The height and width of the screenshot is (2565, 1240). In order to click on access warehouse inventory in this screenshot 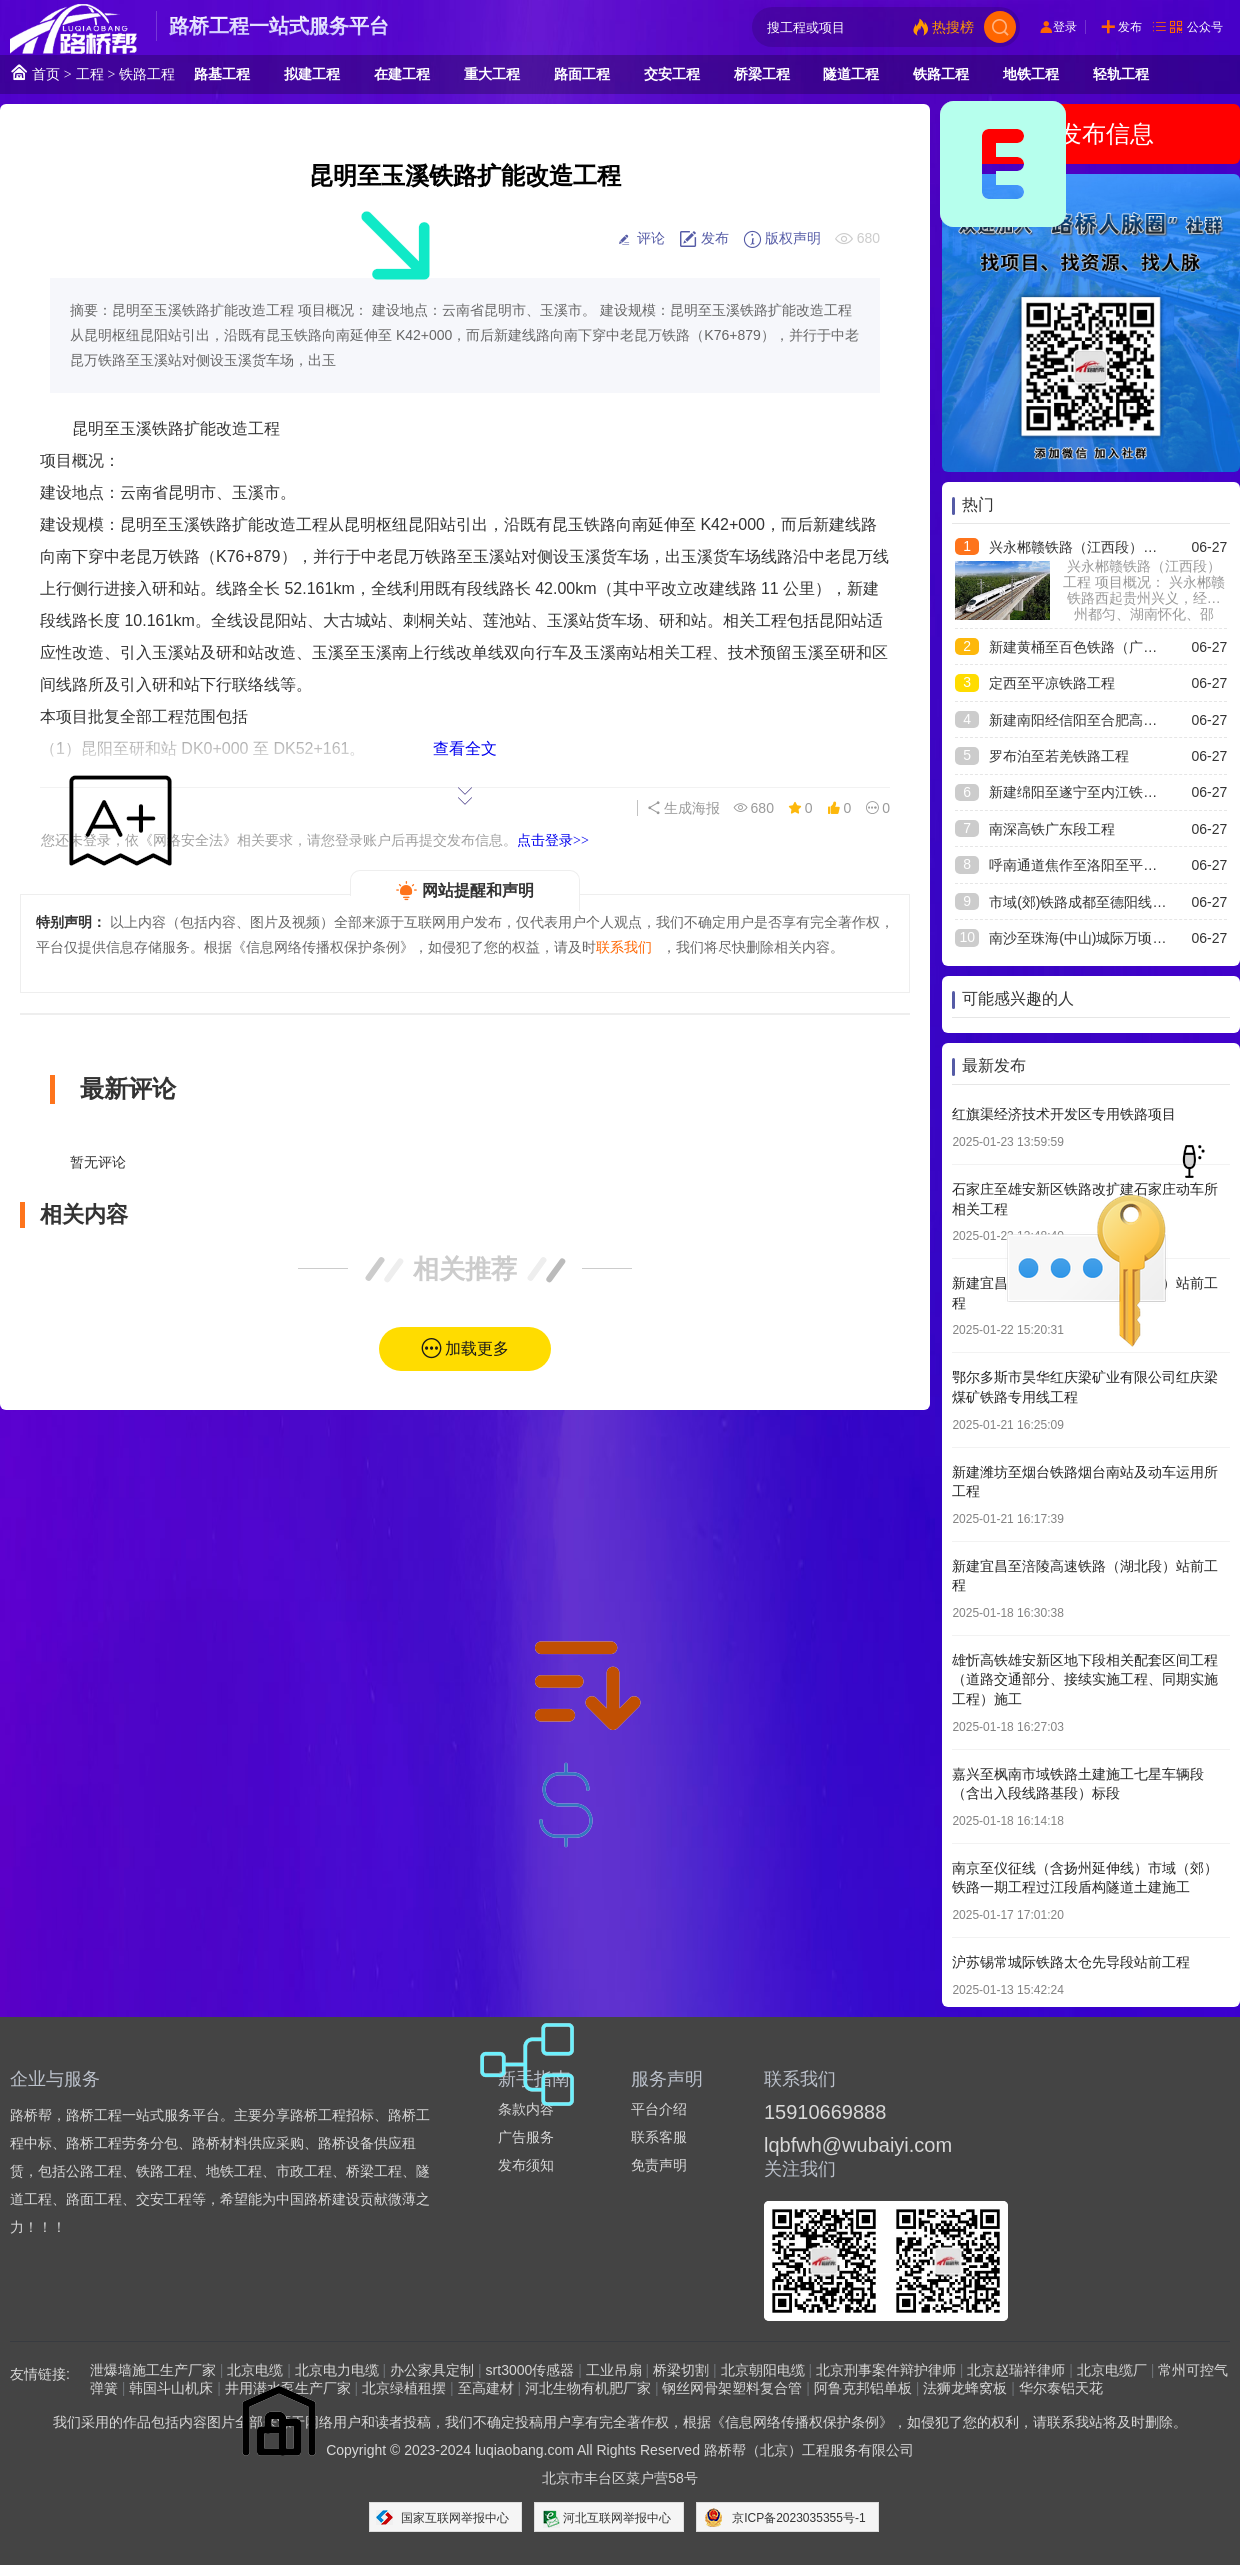, I will do `click(279, 2419)`.